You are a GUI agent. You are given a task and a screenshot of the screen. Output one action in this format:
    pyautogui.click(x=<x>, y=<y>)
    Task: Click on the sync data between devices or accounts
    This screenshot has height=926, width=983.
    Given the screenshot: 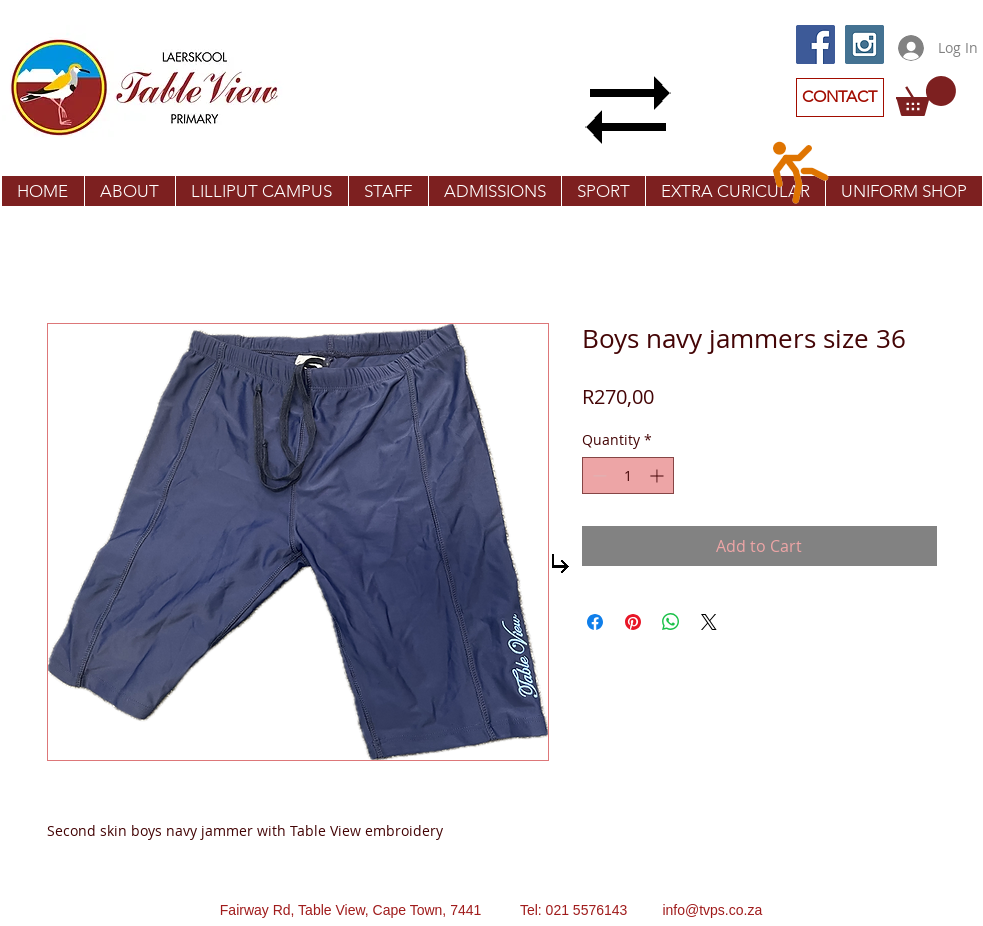 What is the action you would take?
    pyautogui.click(x=628, y=110)
    